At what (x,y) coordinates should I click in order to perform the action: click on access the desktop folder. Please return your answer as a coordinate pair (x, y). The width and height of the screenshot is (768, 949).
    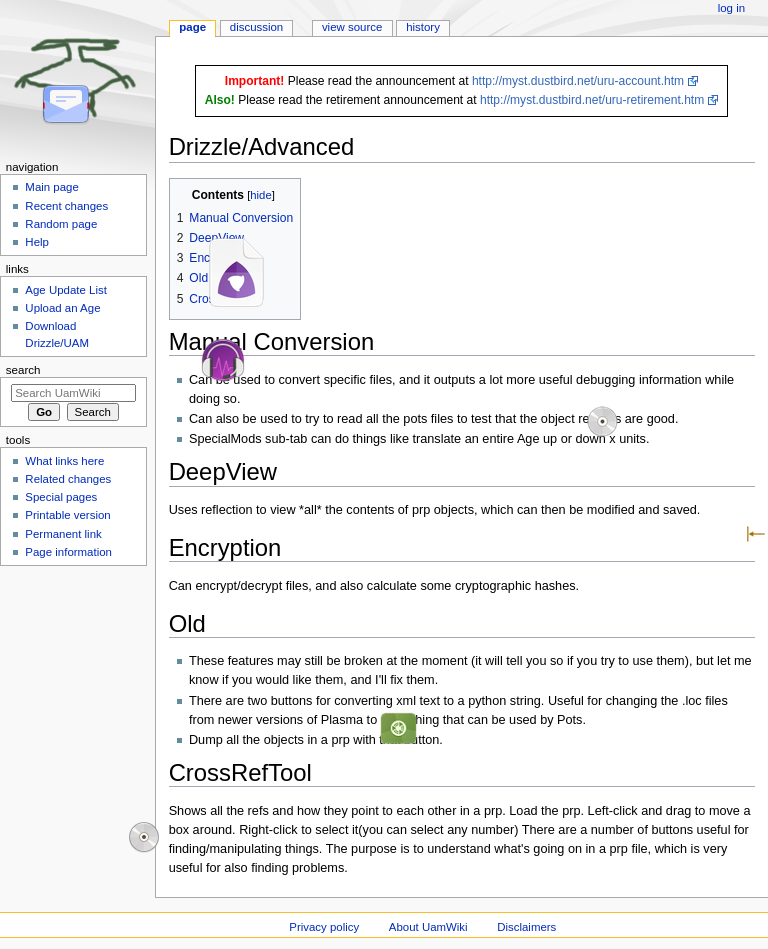
    Looking at the image, I should click on (398, 727).